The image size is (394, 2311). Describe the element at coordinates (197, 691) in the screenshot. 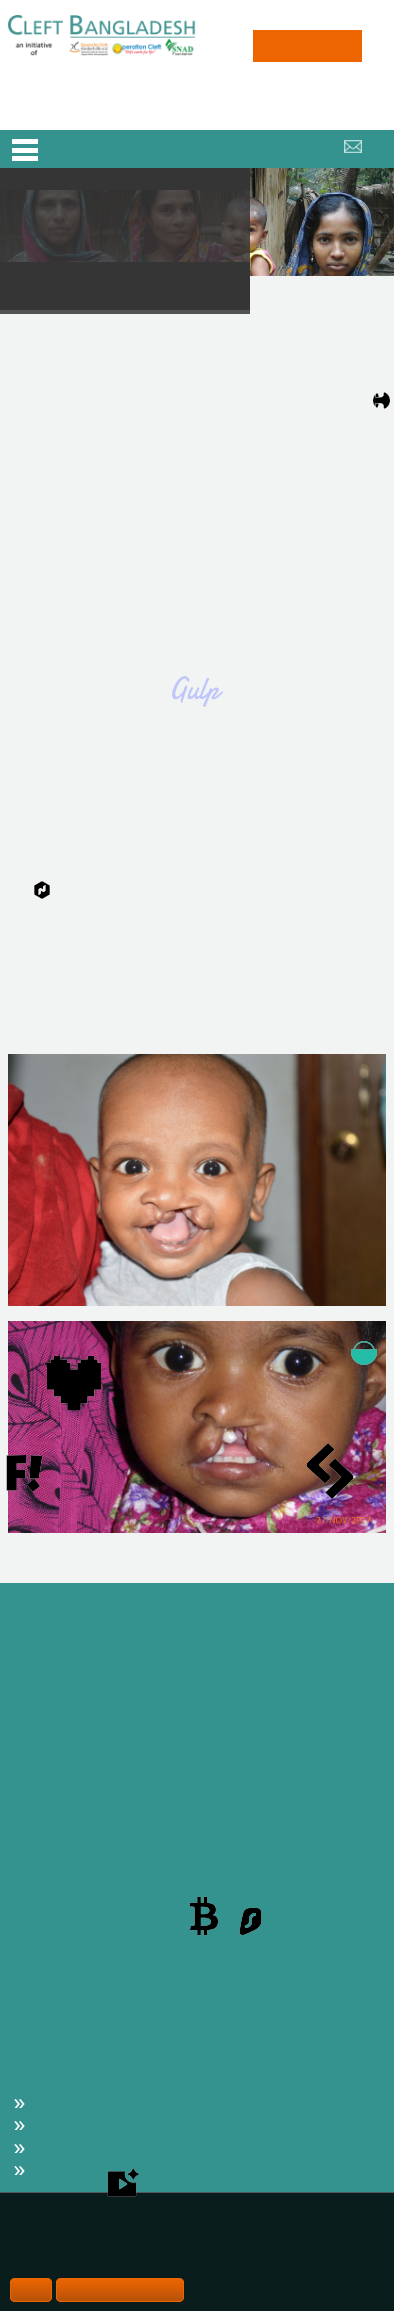

I see `gulp.js task runner logo` at that location.